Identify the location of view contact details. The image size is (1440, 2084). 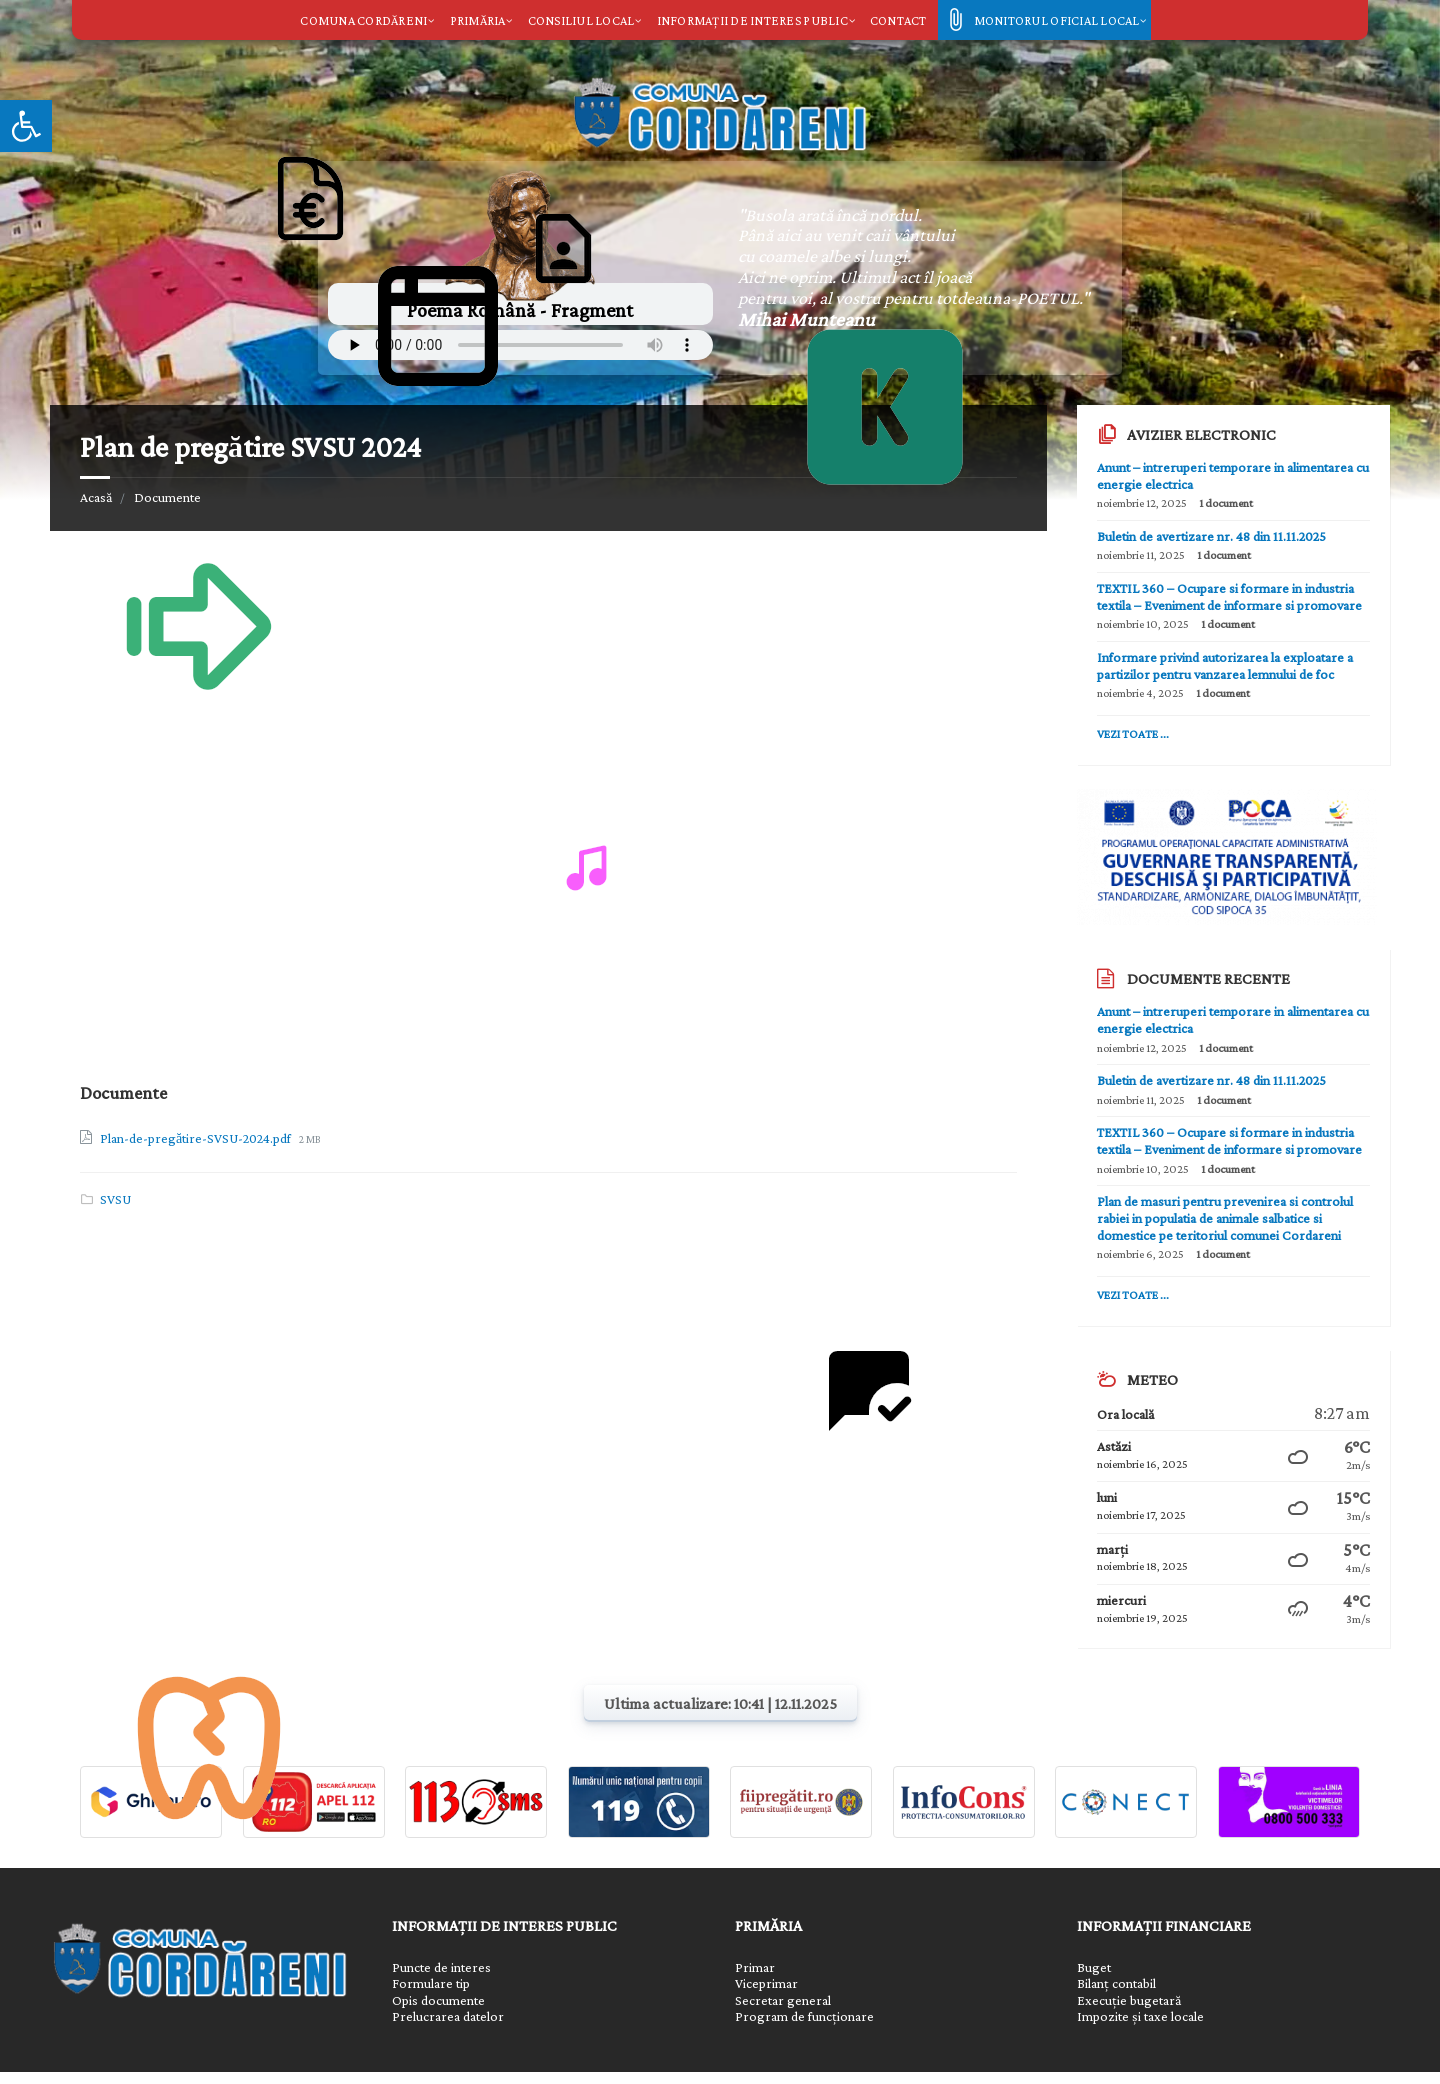
(563, 248).